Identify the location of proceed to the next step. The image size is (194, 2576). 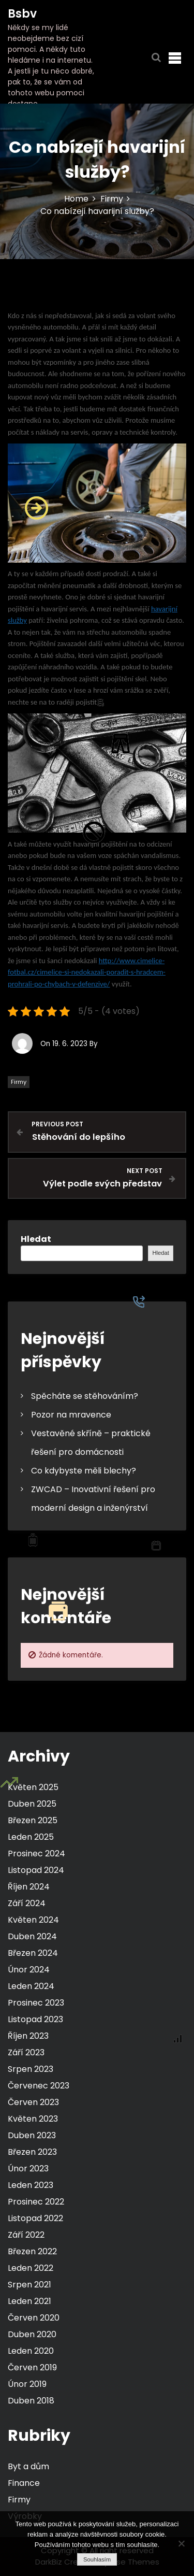
(36, 508).